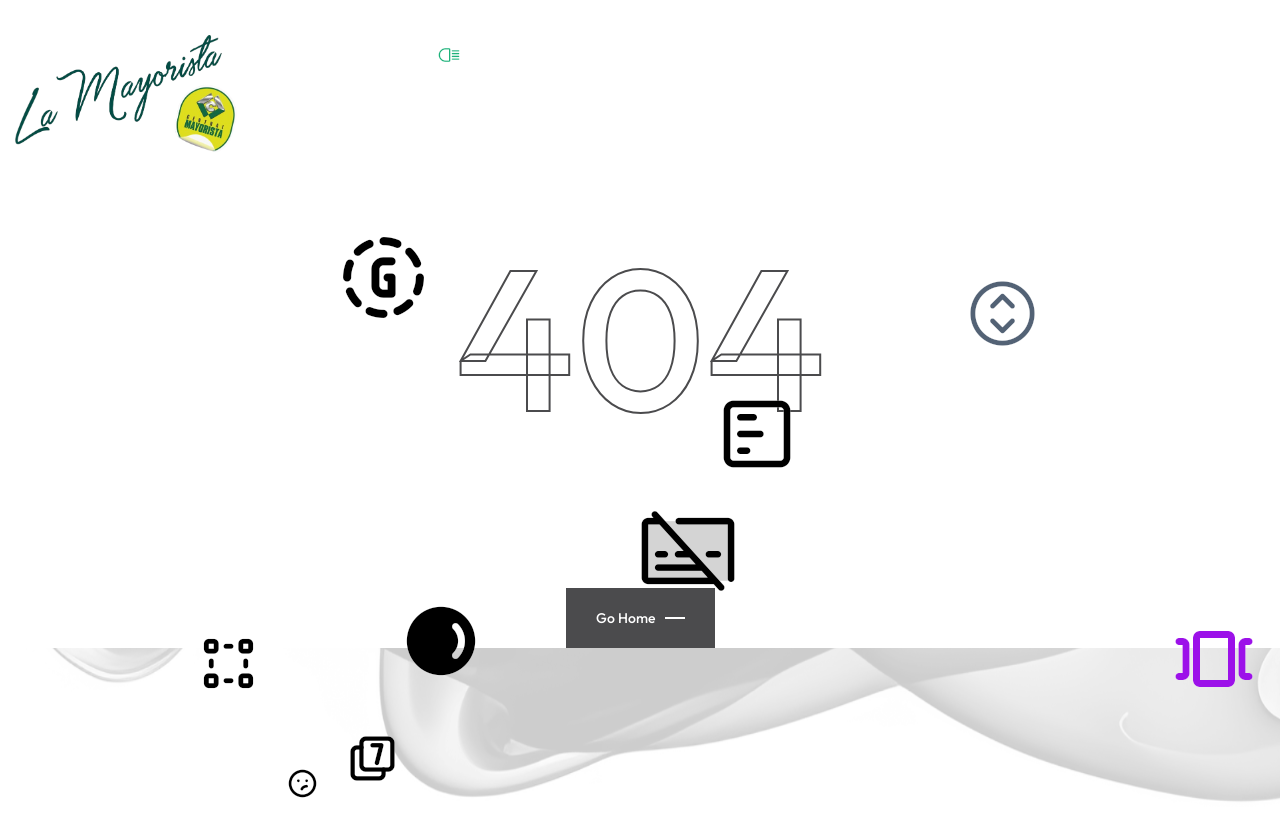 Image resolution: width=1280 pixels, height=822 pixels. Describe the element at coordinates (757, 434) in the screenshot. I see `align content to the left with full-width stretching` at that location.